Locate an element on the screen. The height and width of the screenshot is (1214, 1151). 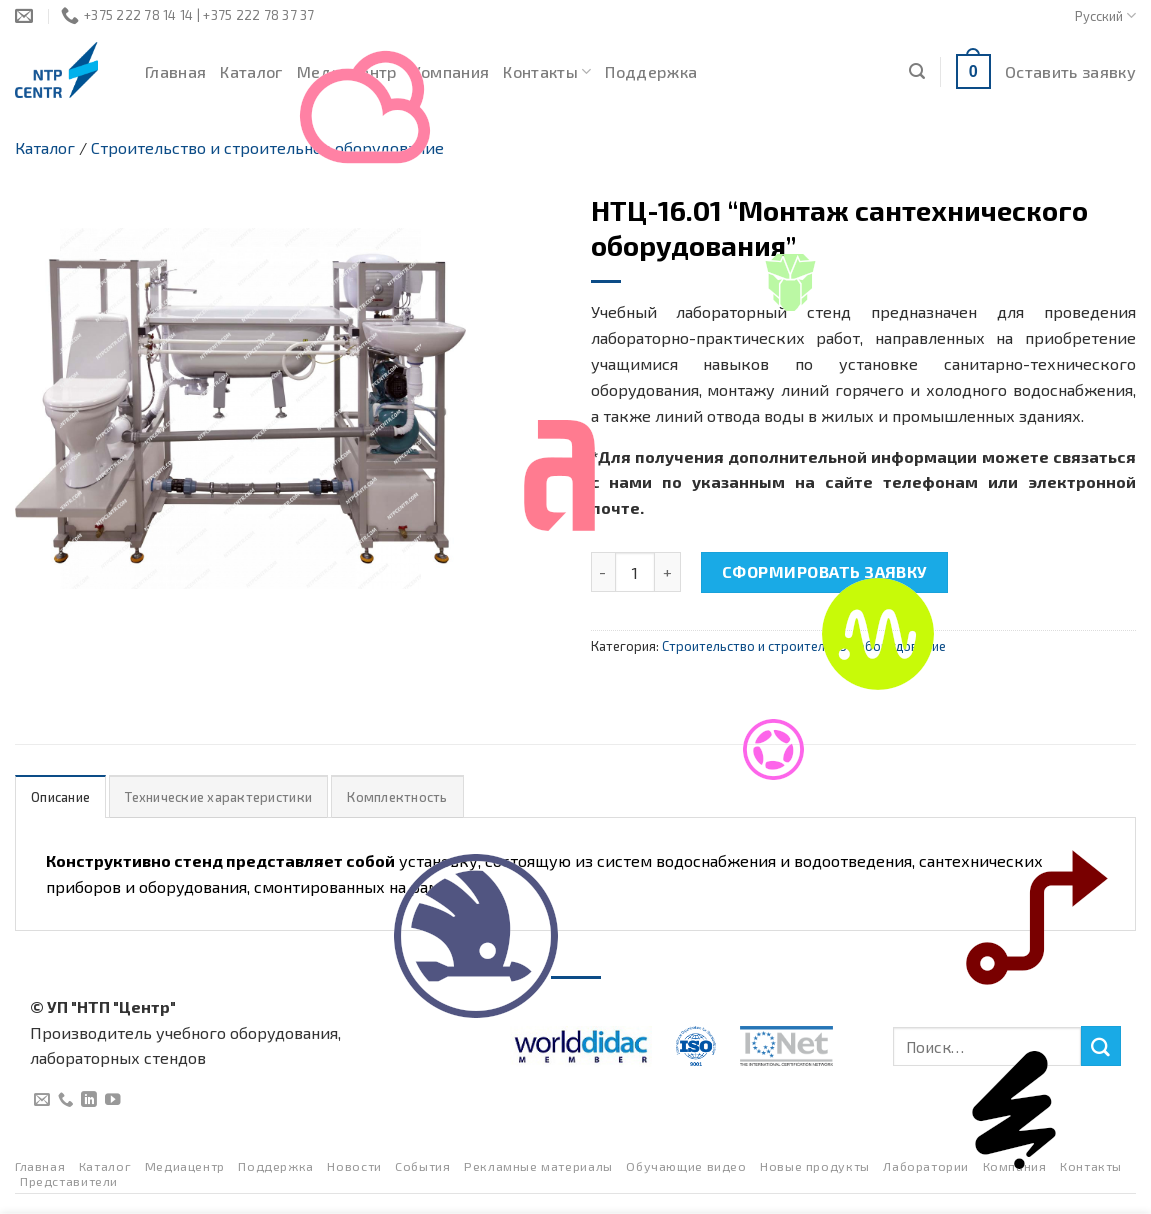
PrimeVue UI component library logo is located at coordinates (790, 282).